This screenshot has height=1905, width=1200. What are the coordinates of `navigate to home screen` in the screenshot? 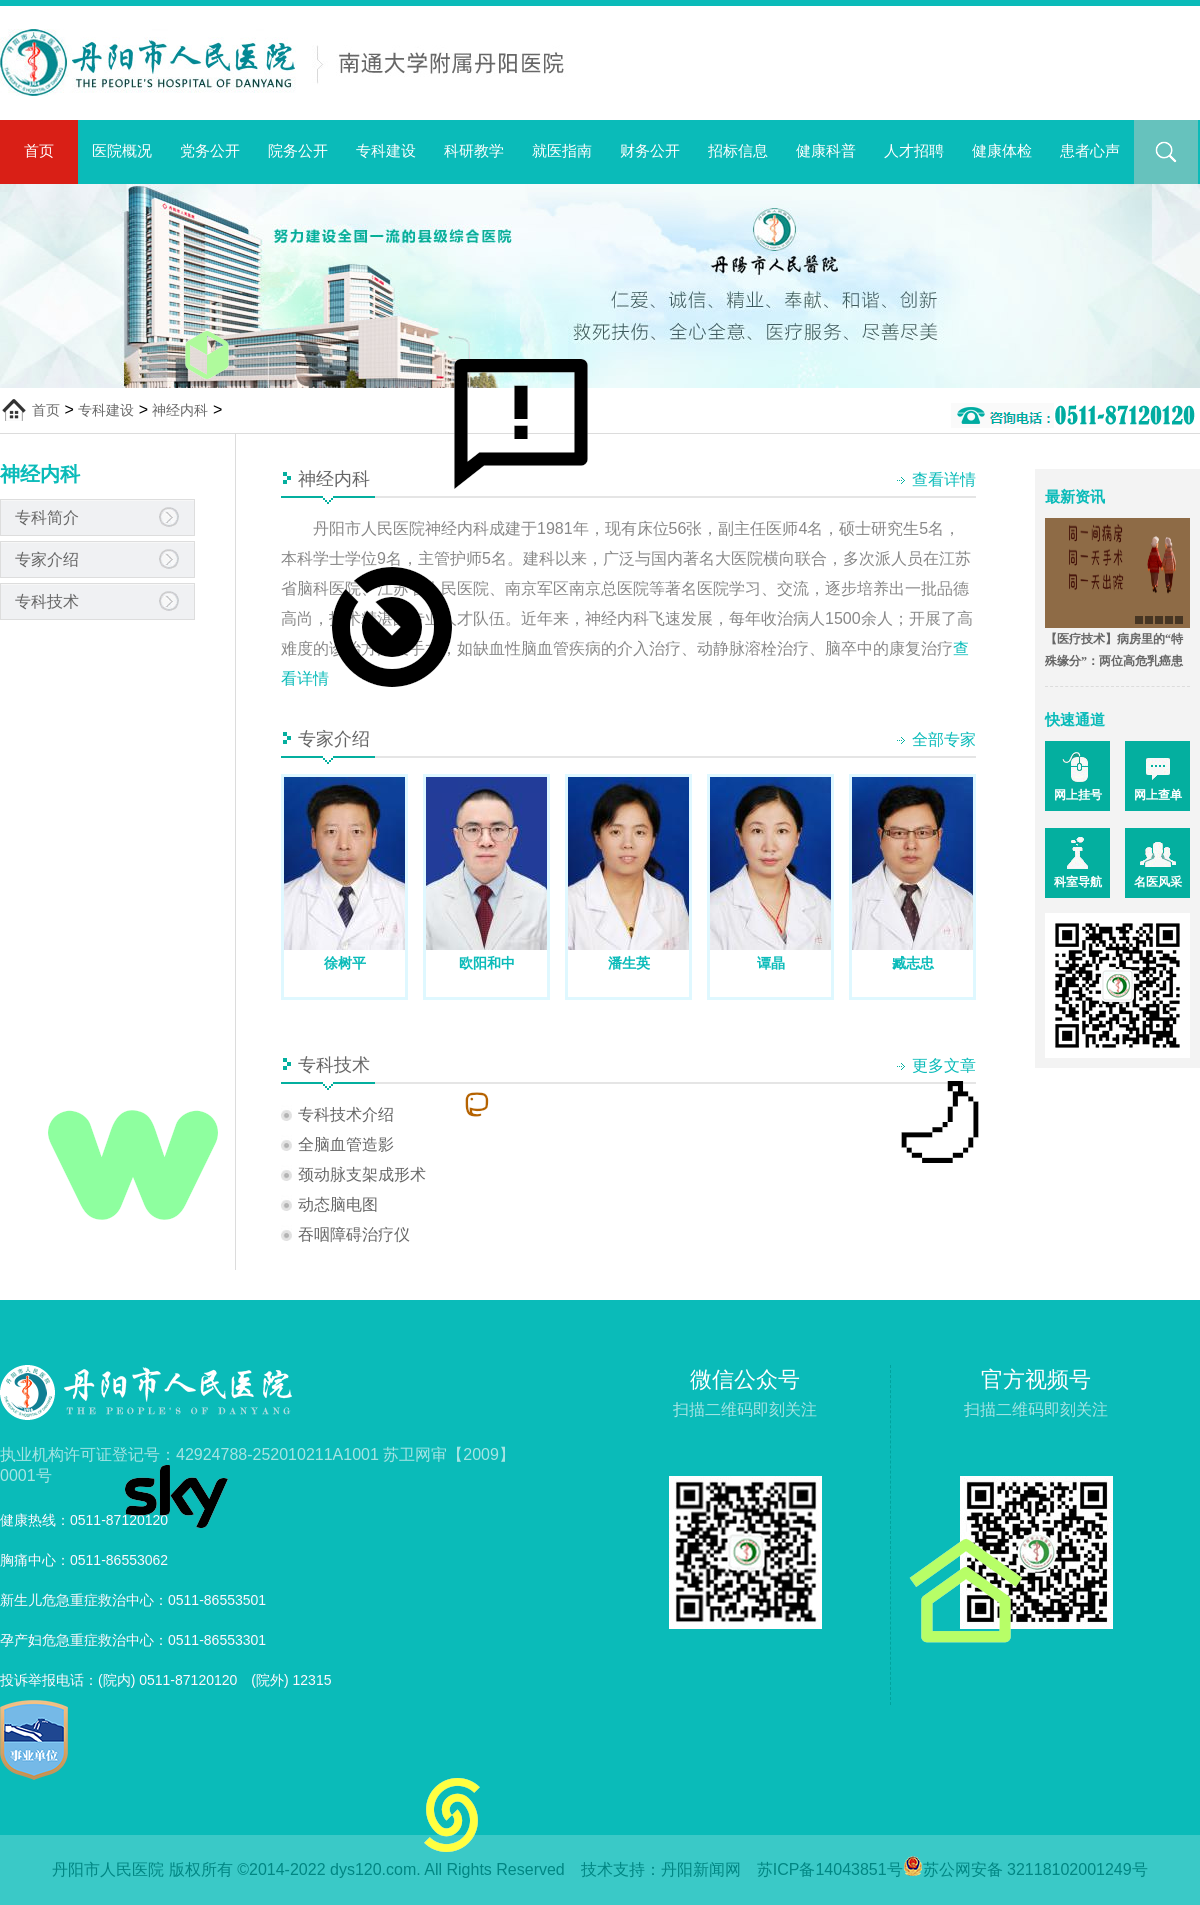 It's located at (966, 1592).